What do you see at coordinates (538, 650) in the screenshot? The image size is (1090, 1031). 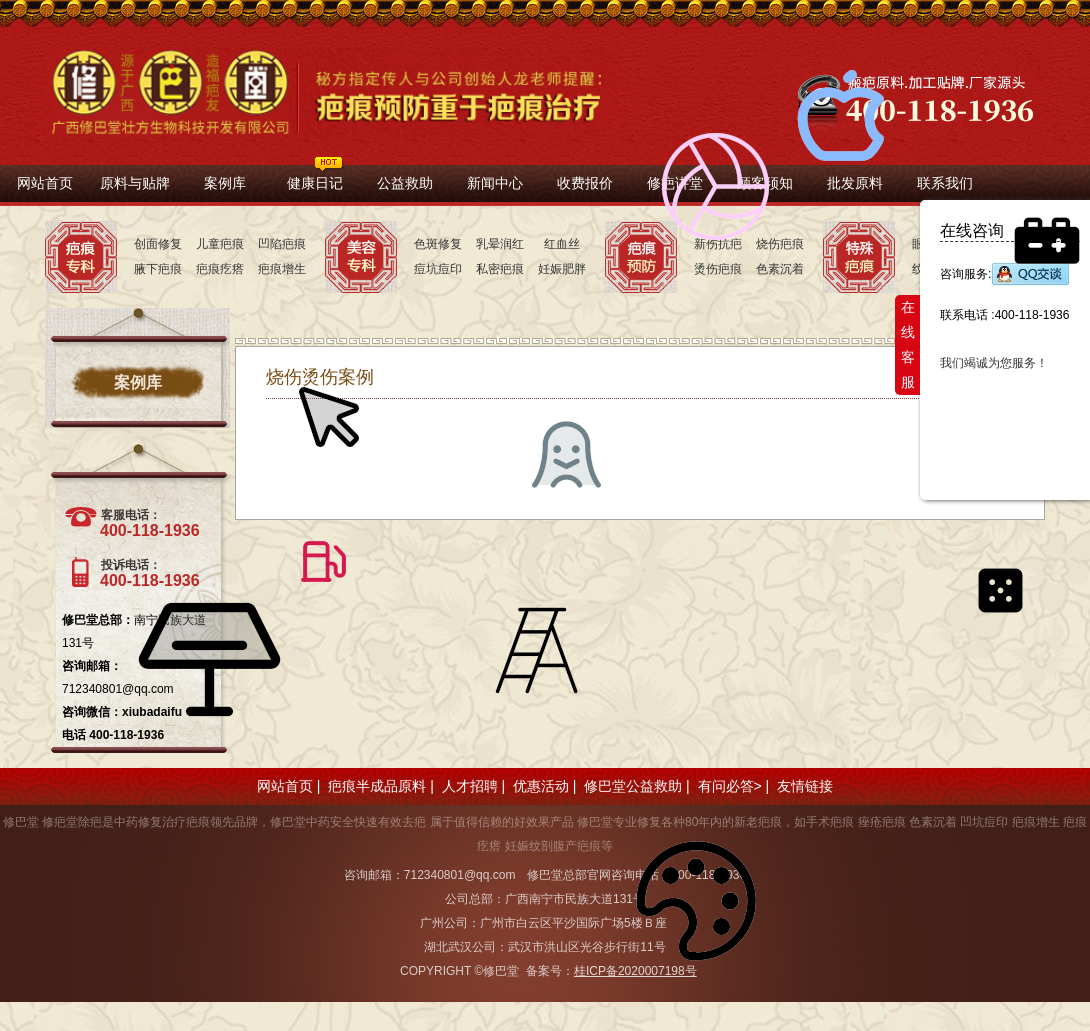 I see `access tools or equipment section` at bounding box center [538, 650].